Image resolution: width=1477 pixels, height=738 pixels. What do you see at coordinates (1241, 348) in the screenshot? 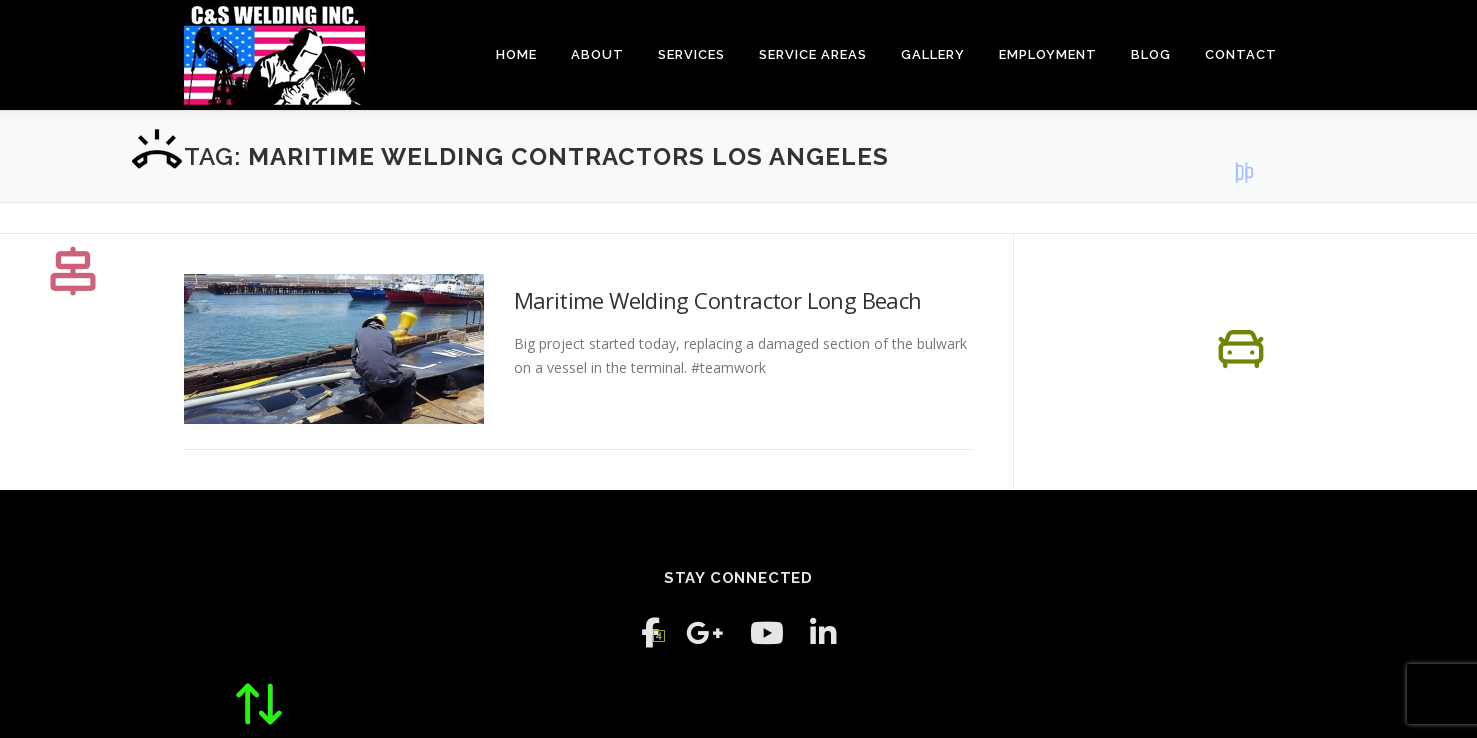
I see `access vehicle or car-related settings` at bounding box center [1241, 348].